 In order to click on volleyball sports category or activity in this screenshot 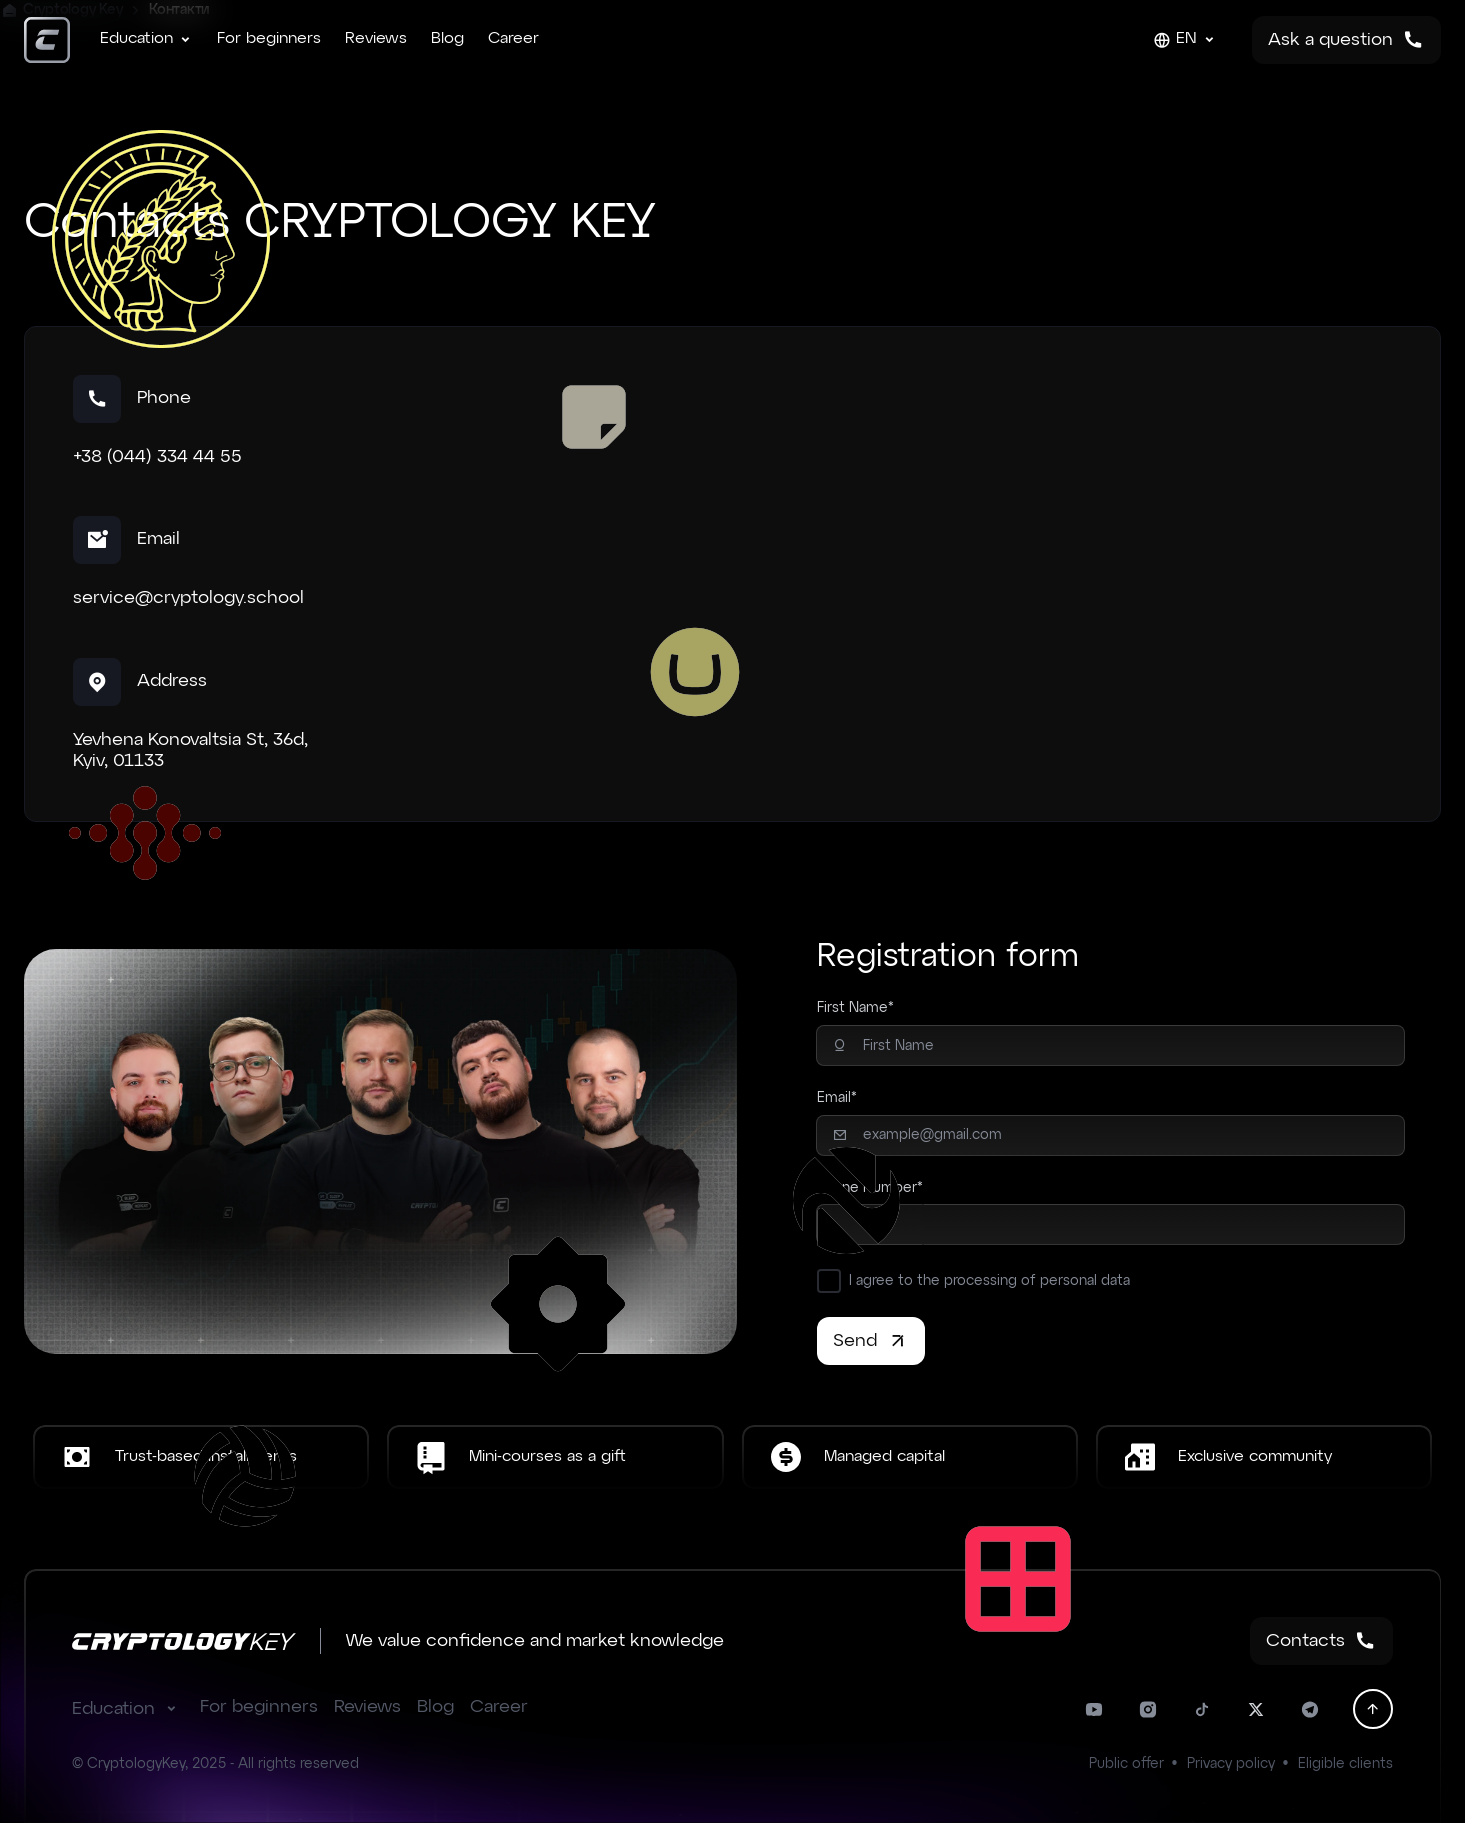, I will do `click(245, 1476)`.